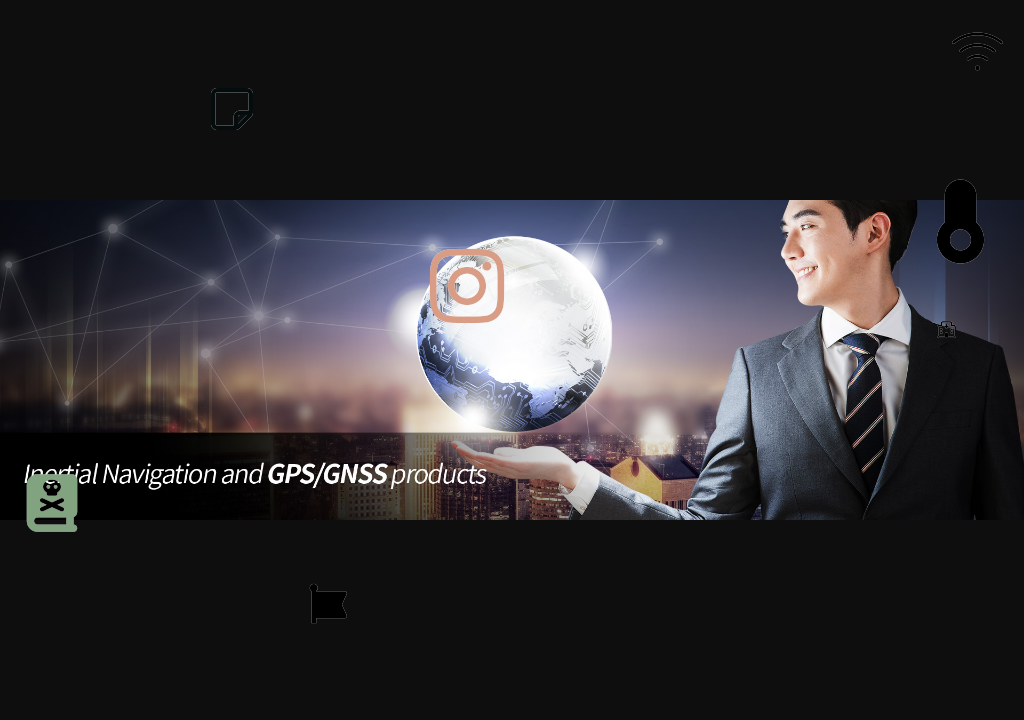  Describe the element at coordinates (52, 503) in the screenshot. I see `access dark mode or spooky theme settings` at that location.